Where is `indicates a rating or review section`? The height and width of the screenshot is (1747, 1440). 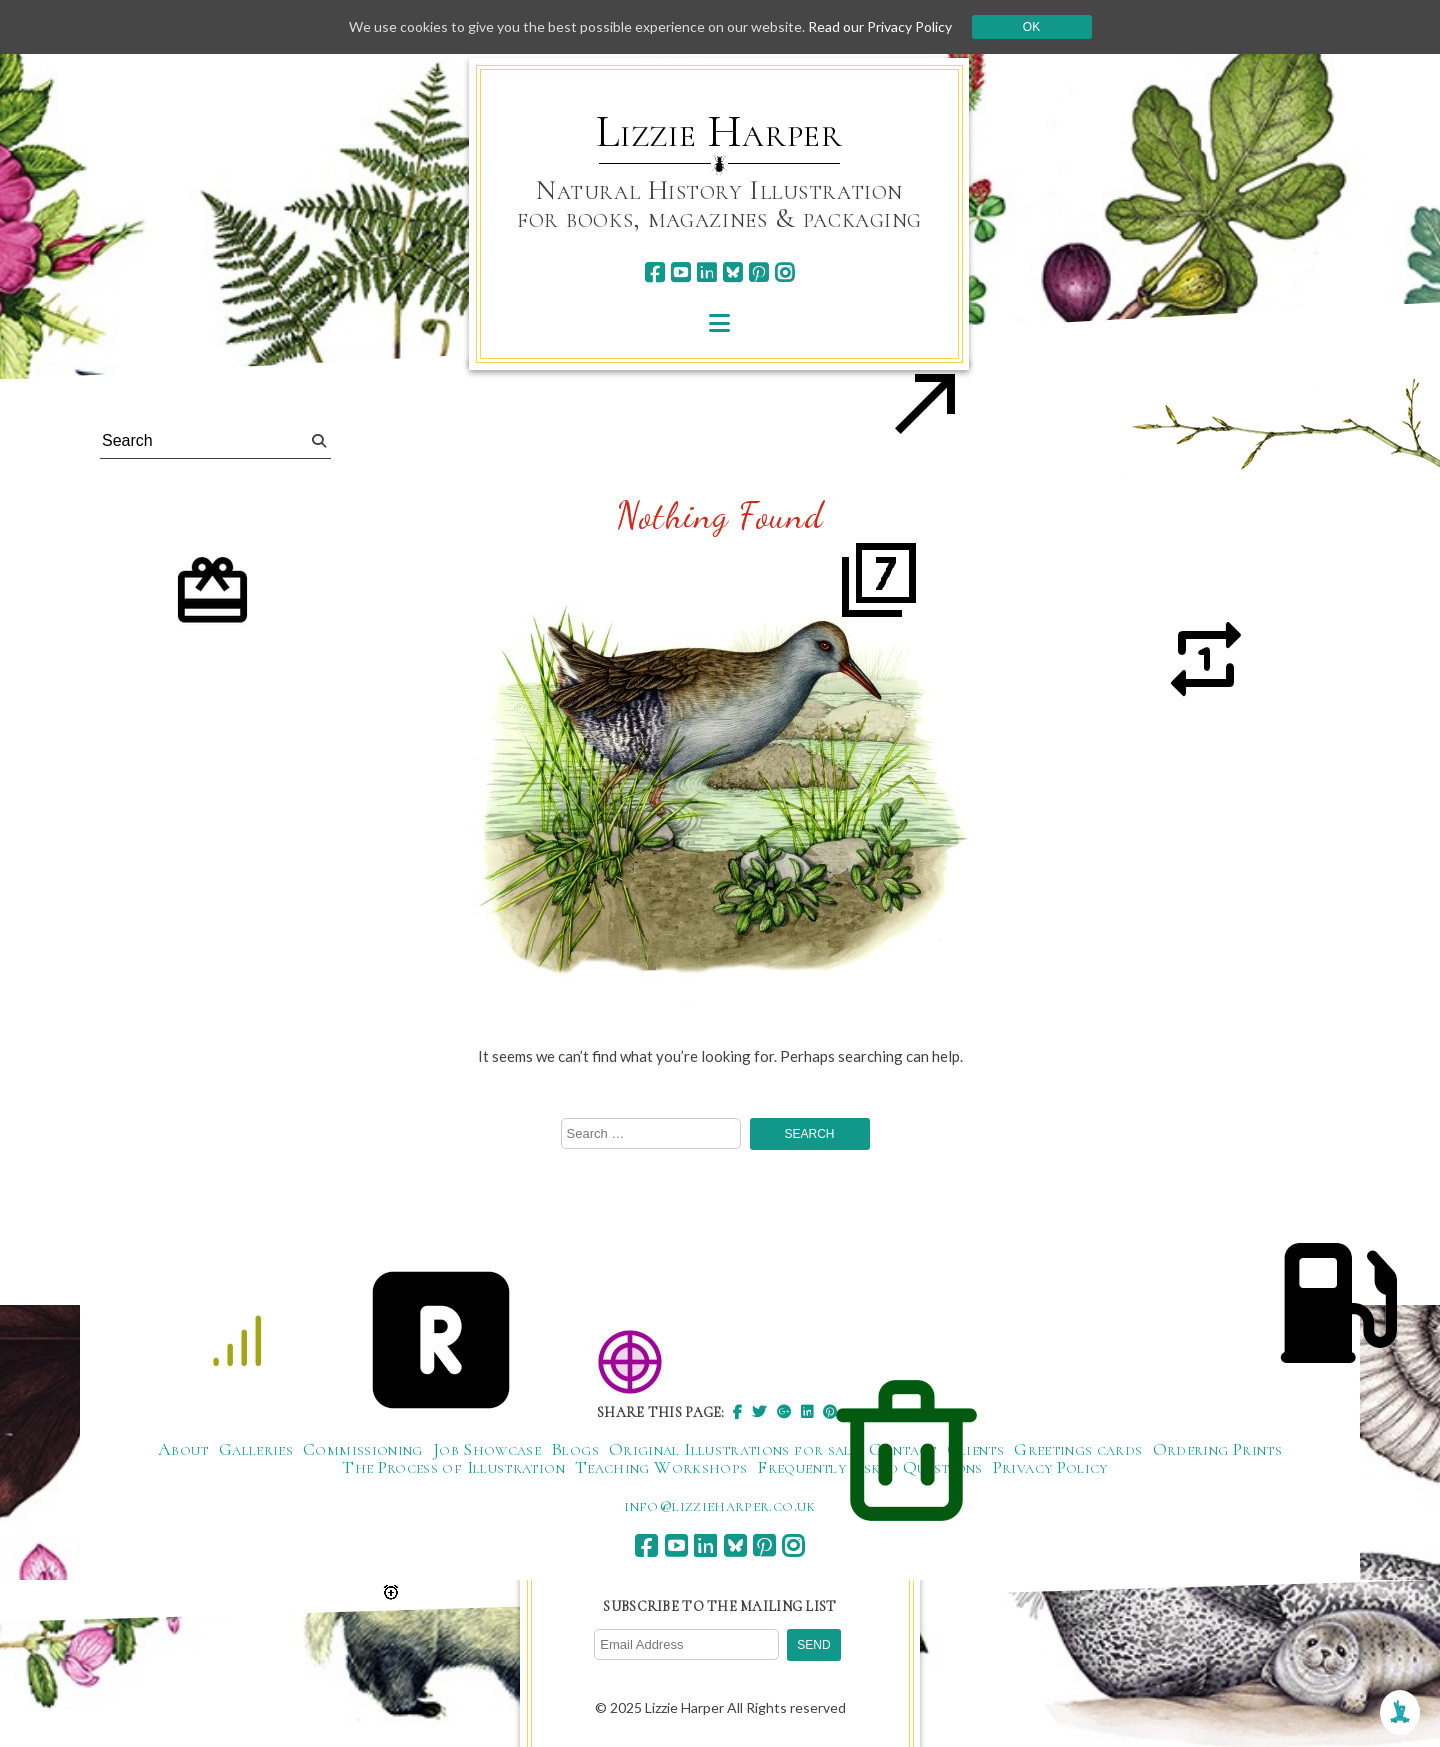
indicates a rating or review section is located at coordinates (441, 1340).